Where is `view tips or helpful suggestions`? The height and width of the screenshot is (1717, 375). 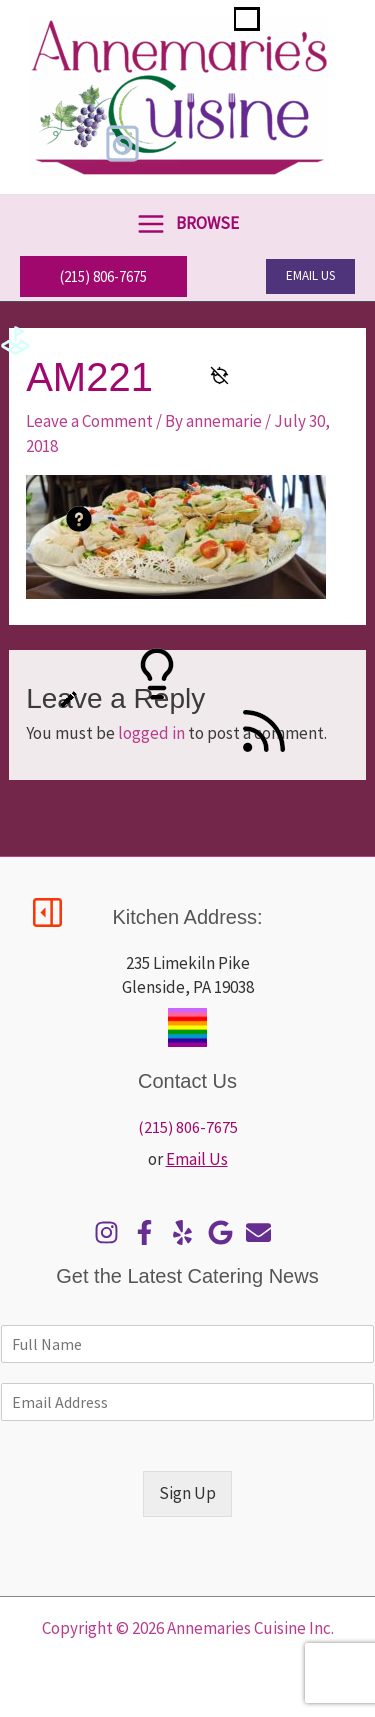
view tips or helpful suggestions is located at coordinates (157, 674).